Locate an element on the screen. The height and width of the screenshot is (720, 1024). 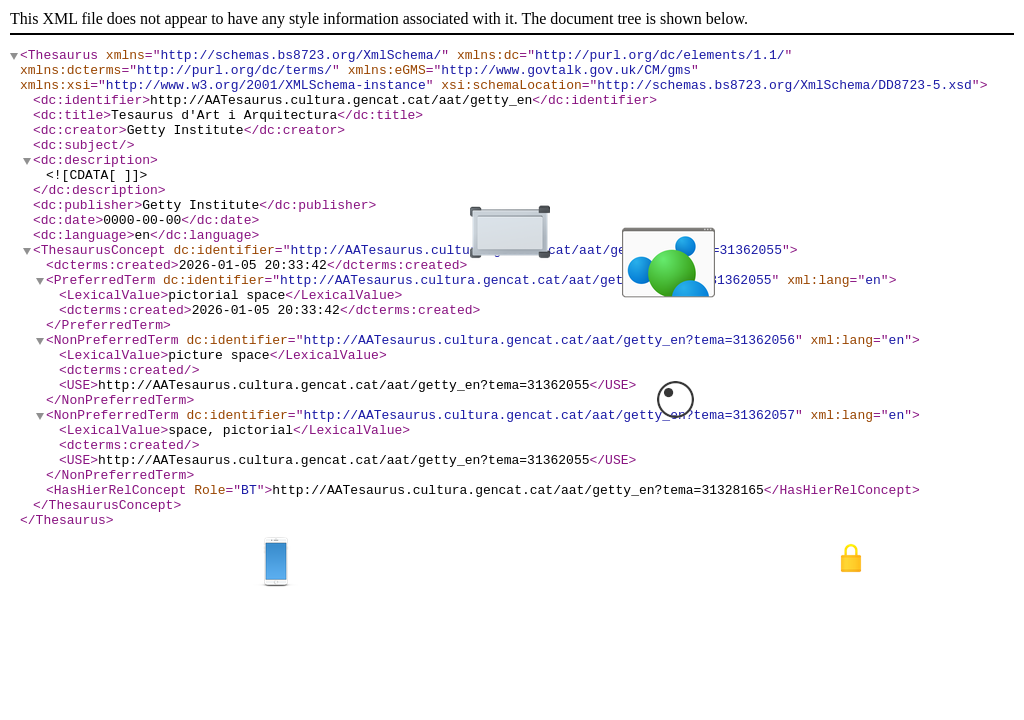
open windows homegroup settings is located at coordinates (668, 262).